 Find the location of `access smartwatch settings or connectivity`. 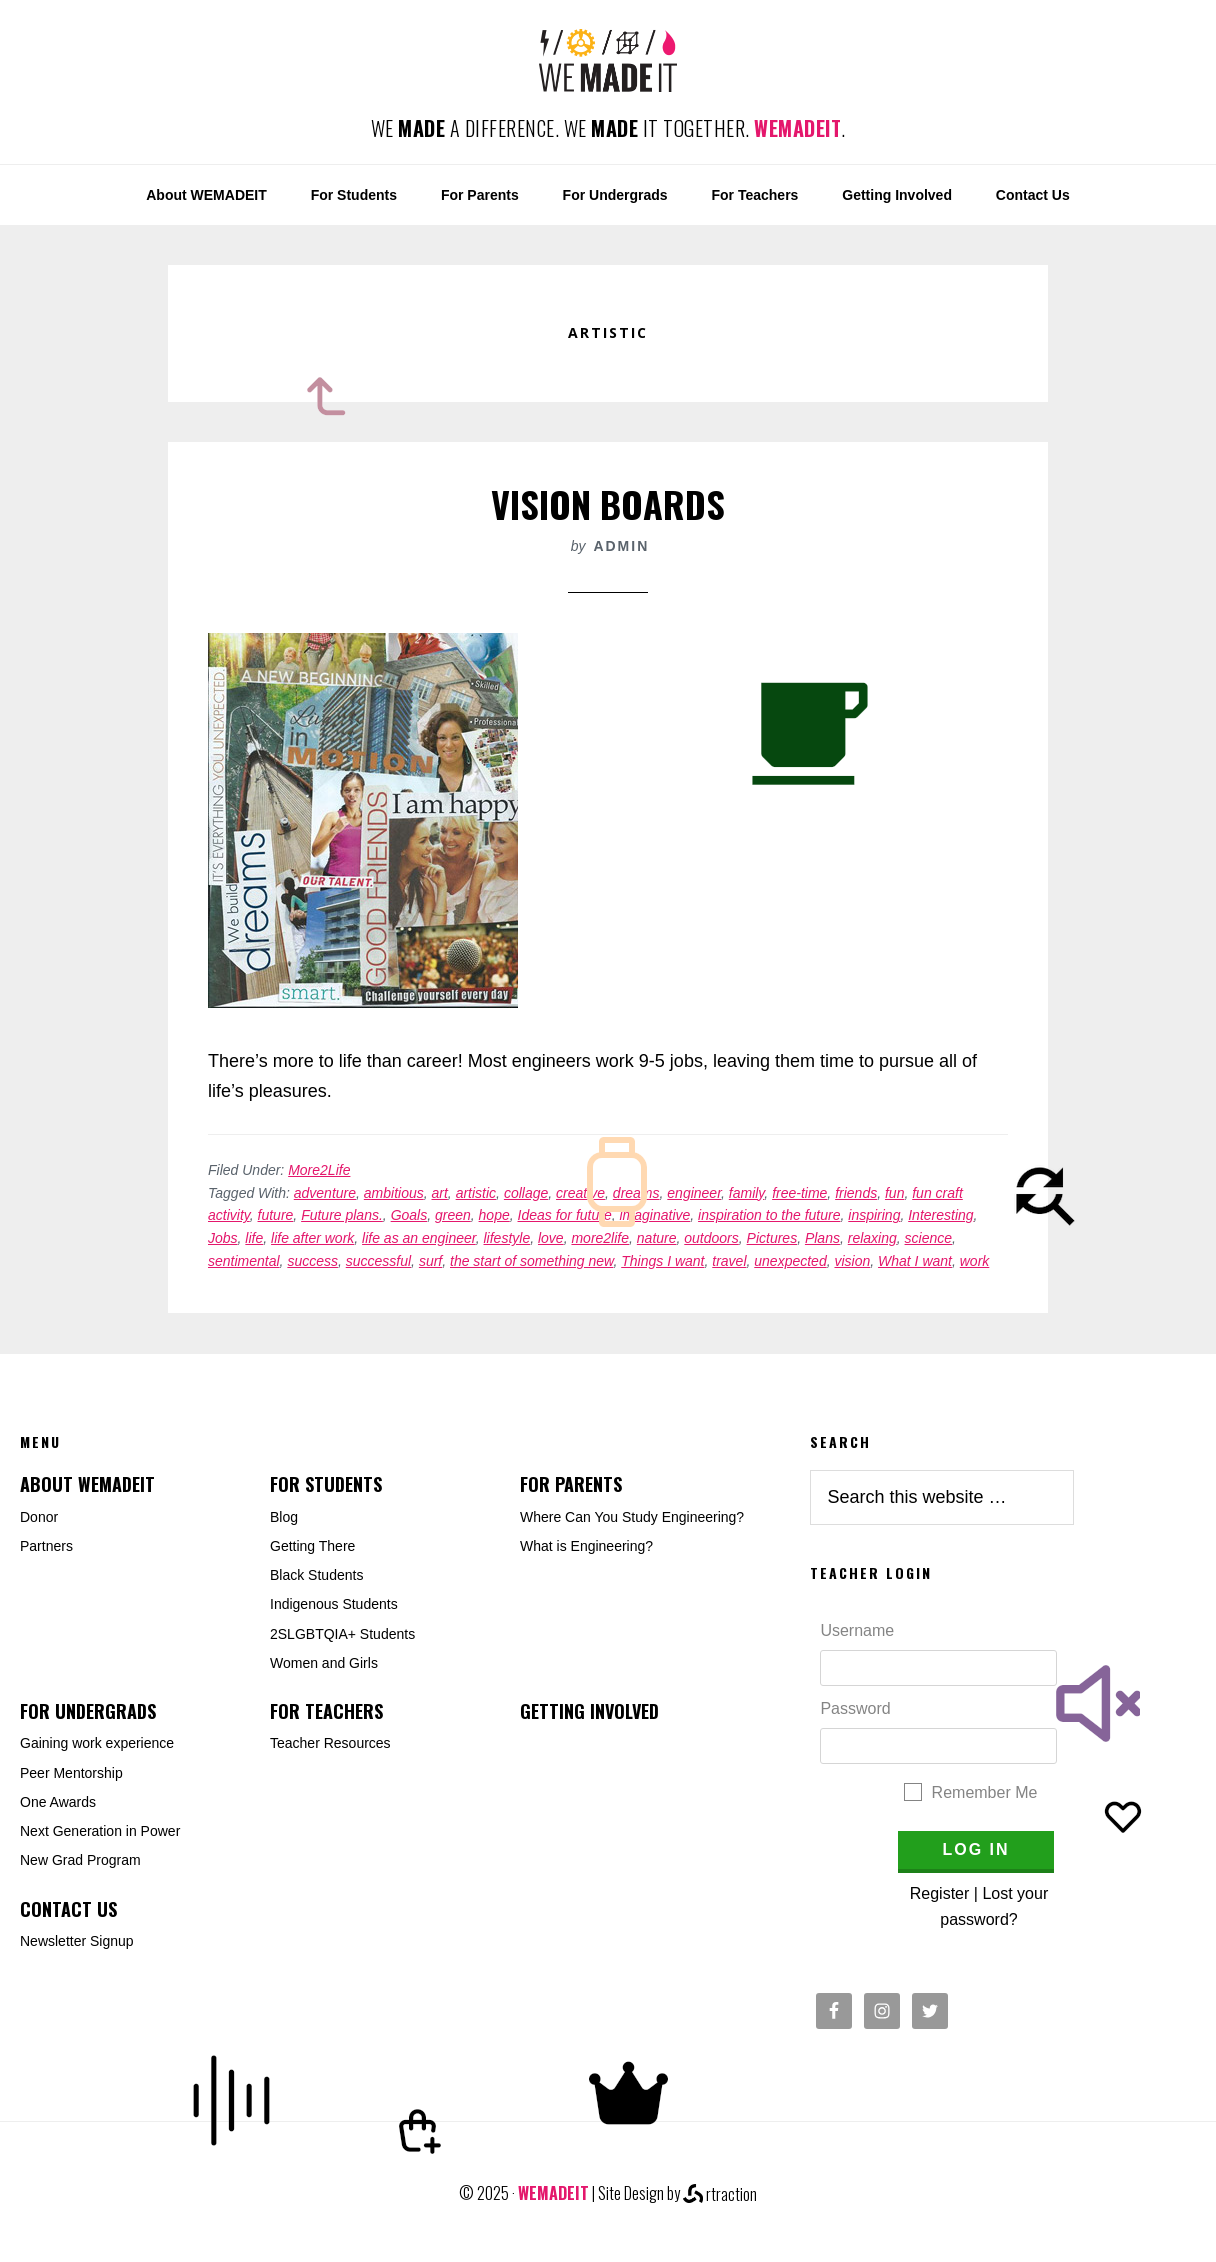

access smartwatch settings or connectivity is located at coordinates (617, 1182).